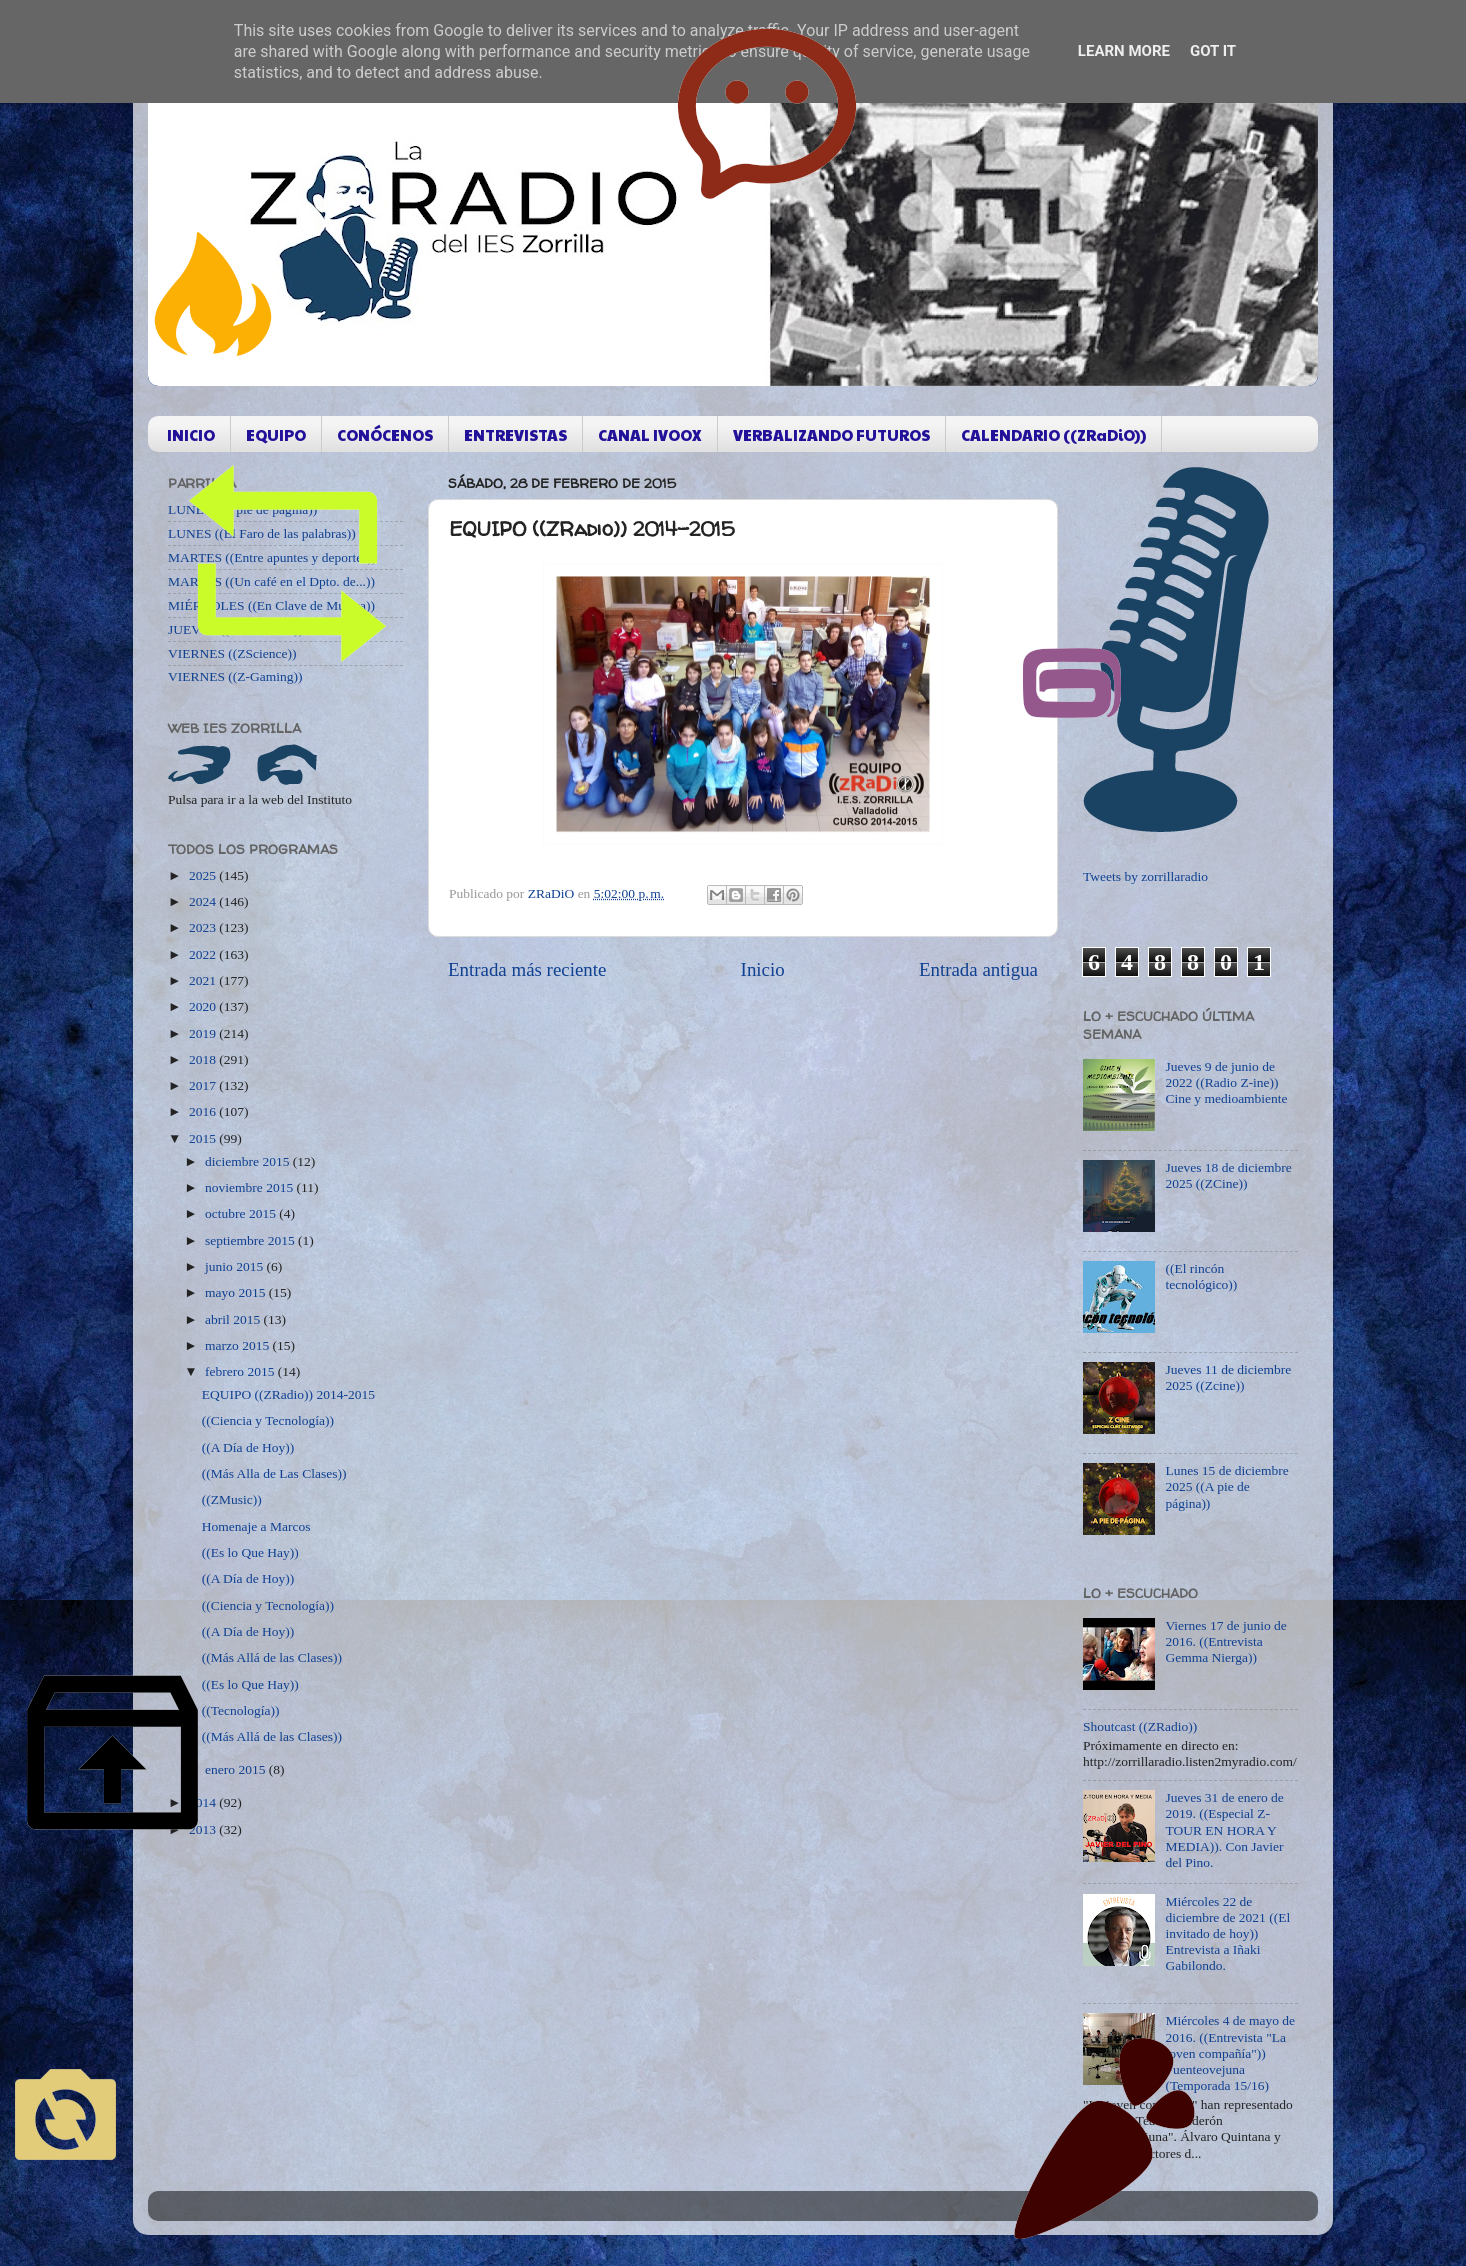  What do you see at coordinates (1104, 2138) in the screenshot?
I see `open the Instacart app` at bounding box center [1104, 2138].